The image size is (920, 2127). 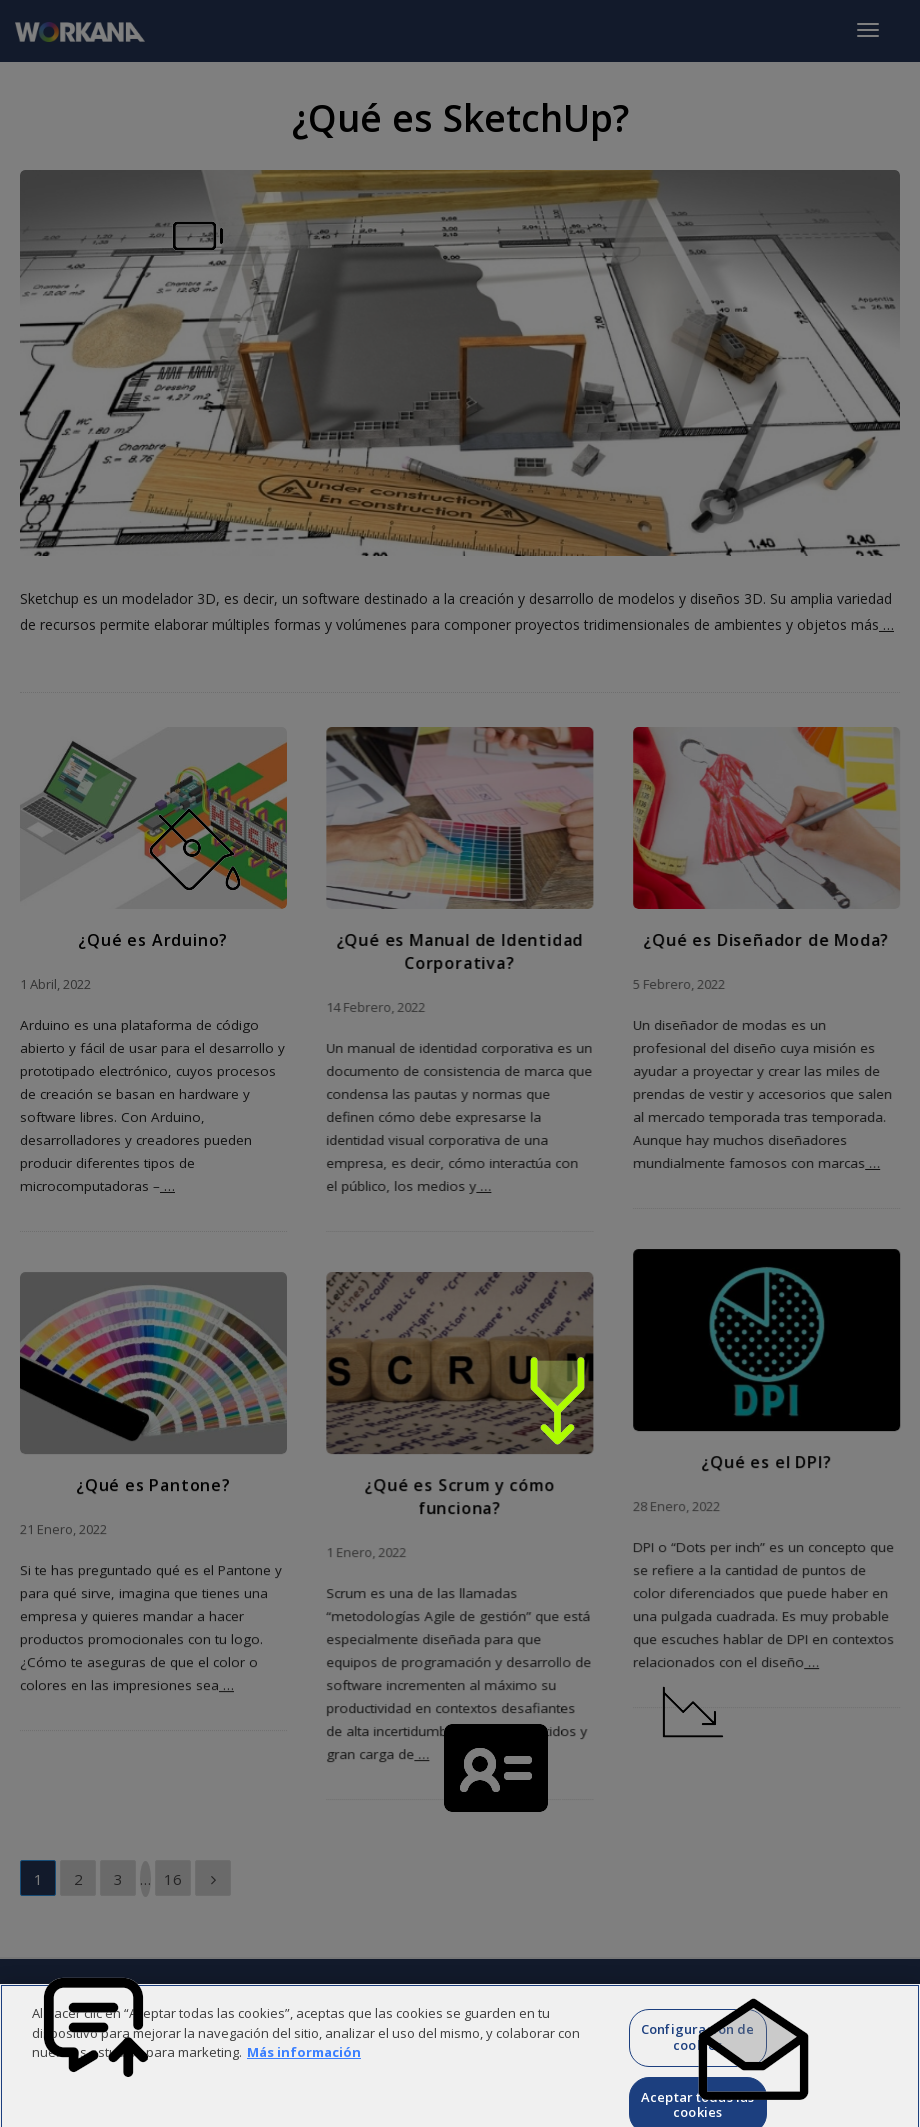 I want to click on send or submit a message, so click(x=93, y=2022).